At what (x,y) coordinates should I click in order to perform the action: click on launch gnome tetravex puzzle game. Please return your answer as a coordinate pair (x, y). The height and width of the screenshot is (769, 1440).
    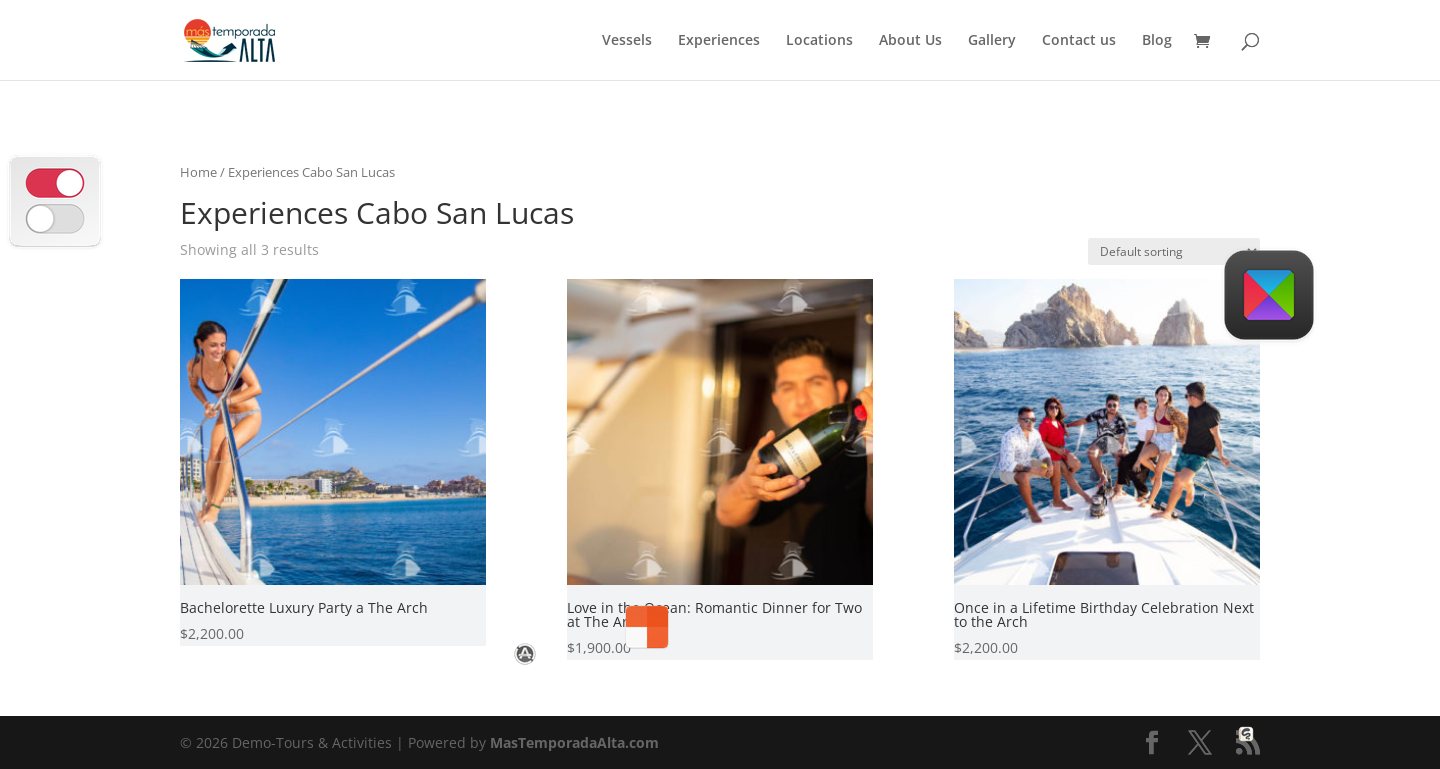
    Looking at the image, I should click on (1269, 295).